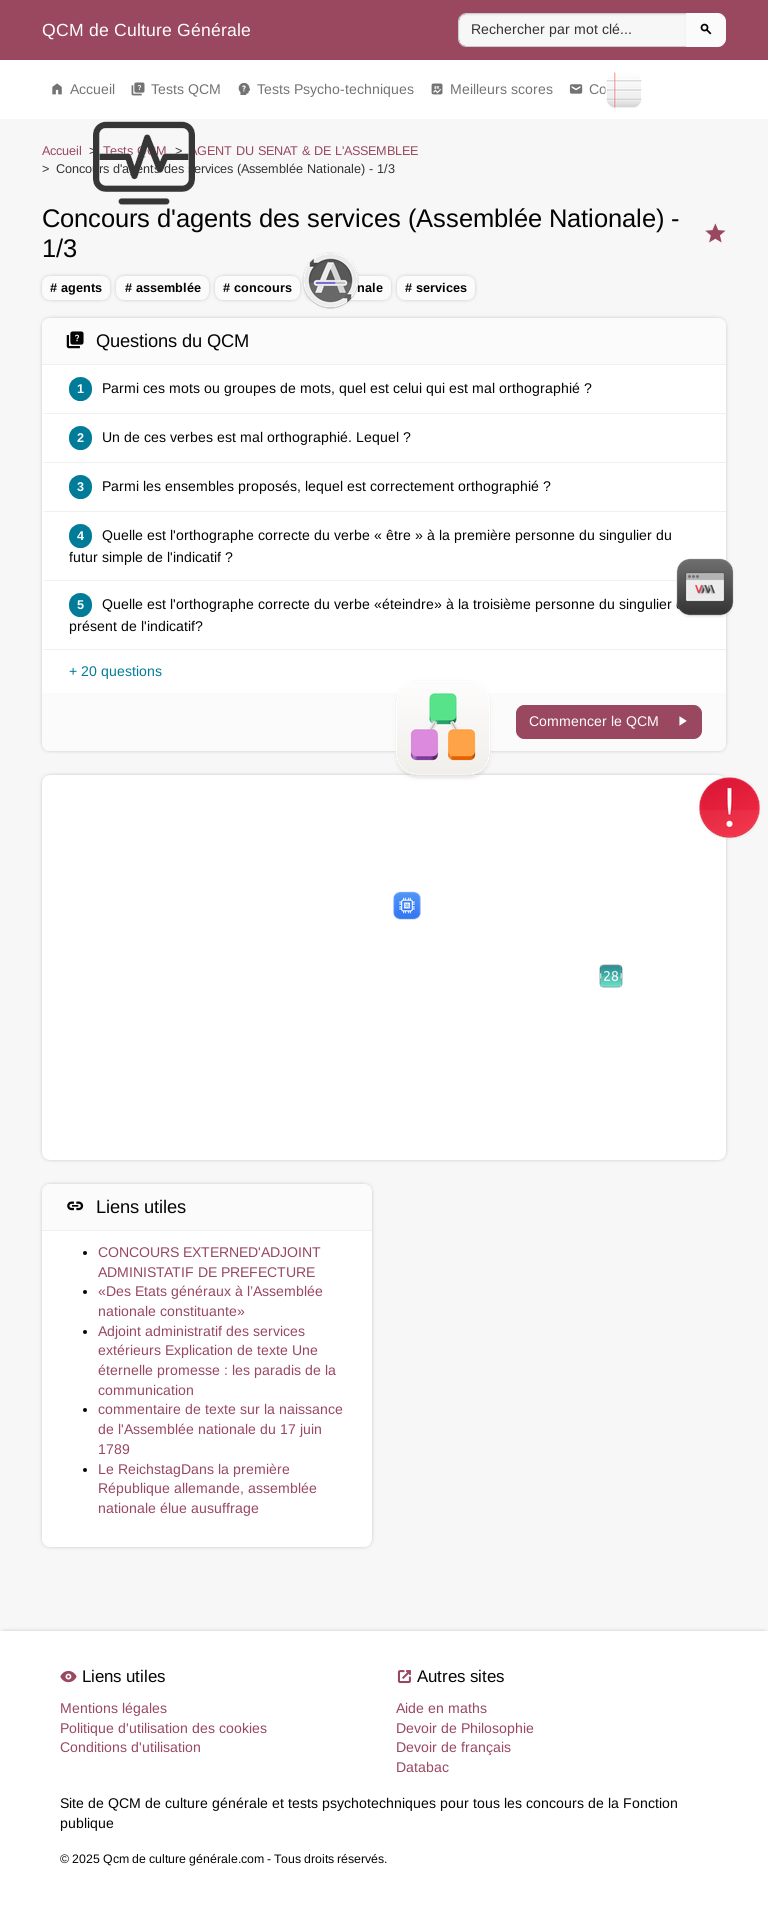 This screenshot has width=768, height=1921. Describe the element at coordinates (705, 587) in the screenshot. I see `open virtual machine preferences` at that location.